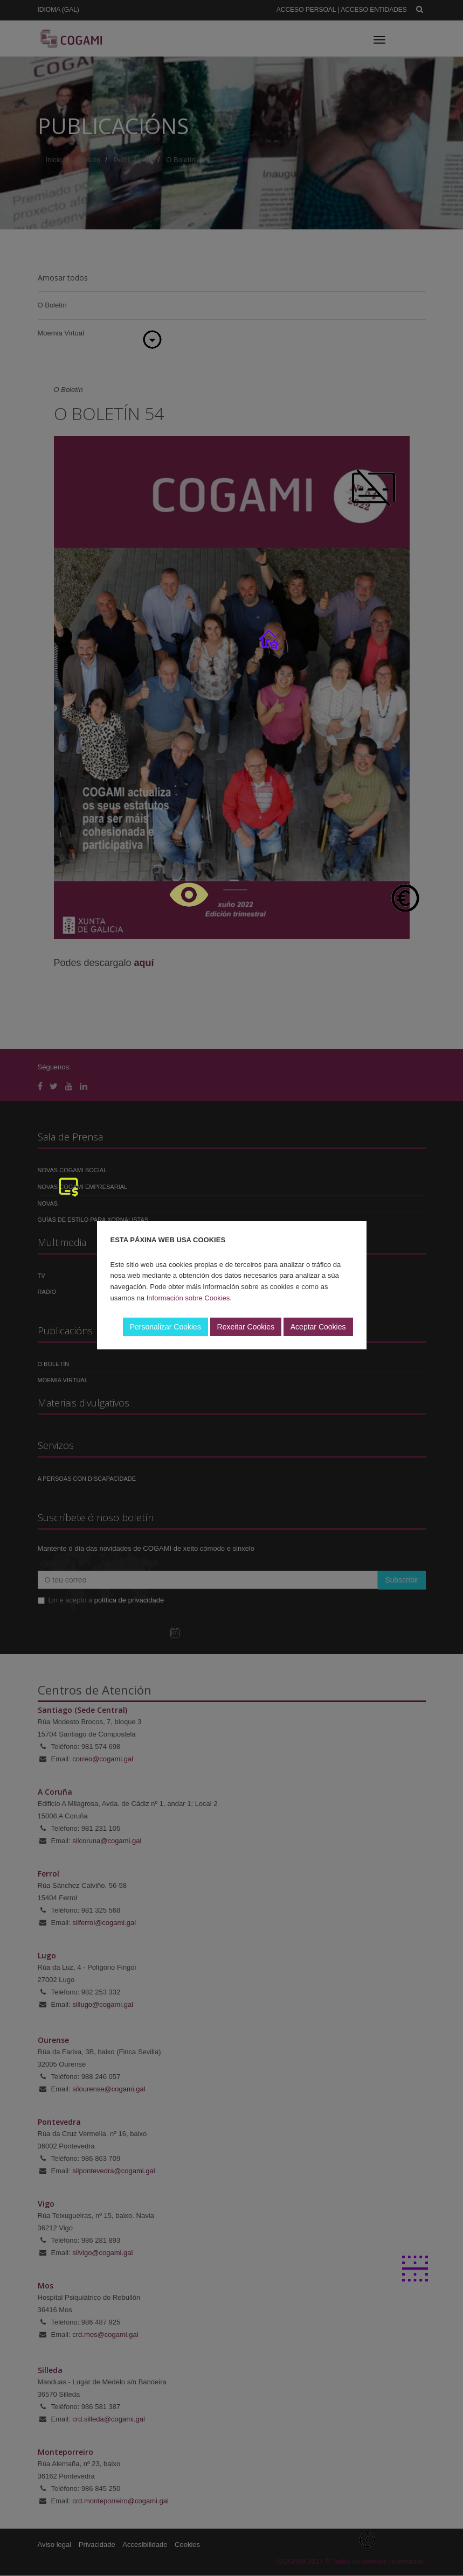 This screenshot has height=2576, width=463. What do you see at coordinates (405, 898) in the screenshot?
I see `view balance in euros` at bounding box center [405, 898].